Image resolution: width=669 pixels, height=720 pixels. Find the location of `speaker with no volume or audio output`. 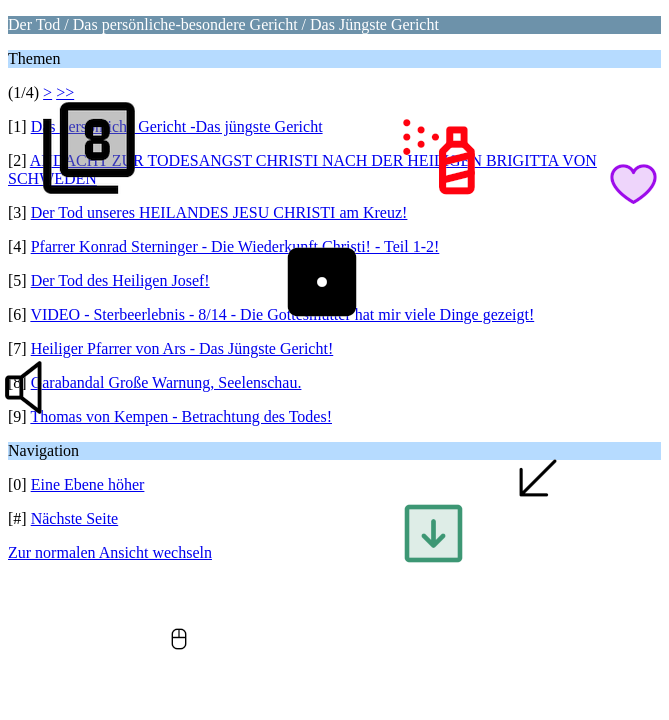

speaker with no volume or audio output is located at coordinates (33, 387).